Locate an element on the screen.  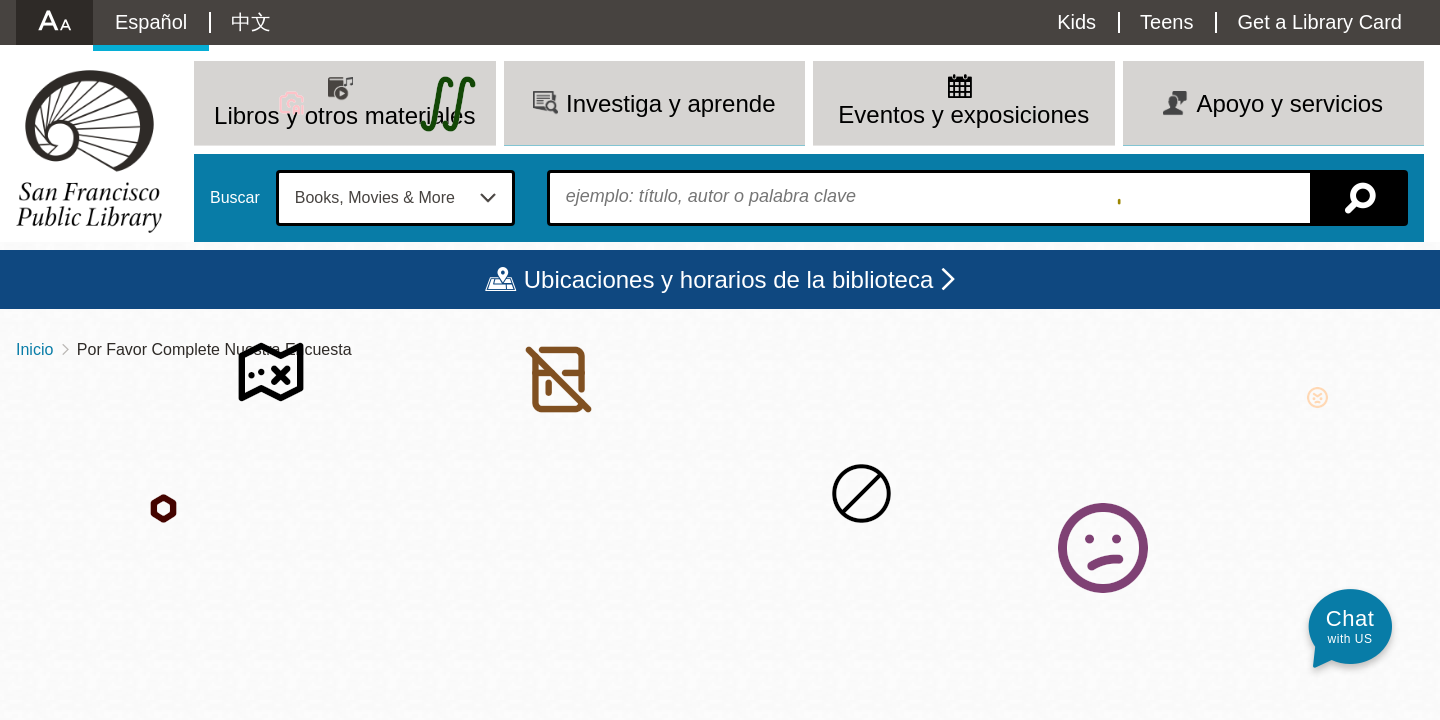
indicates a confused or uncertain state is located at coordinates (1103, 548).